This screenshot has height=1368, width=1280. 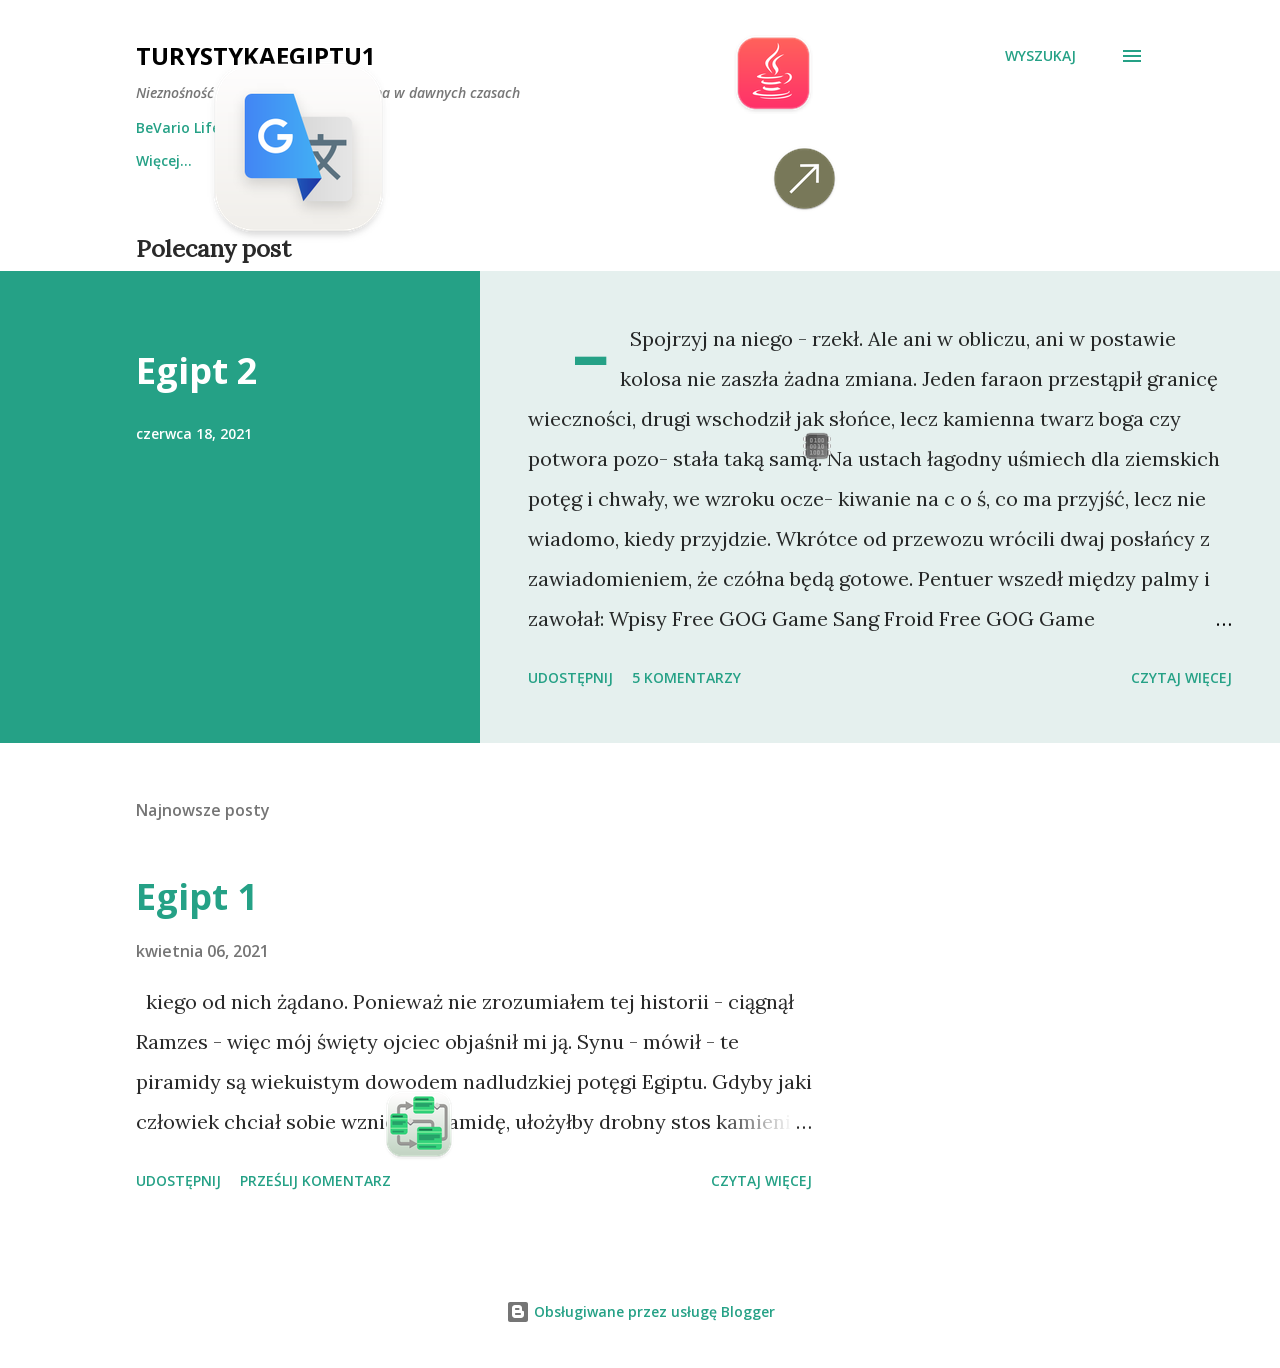 I want to click on indicates a symbolic link or shortcut to another file, so click(x=804, y=178).